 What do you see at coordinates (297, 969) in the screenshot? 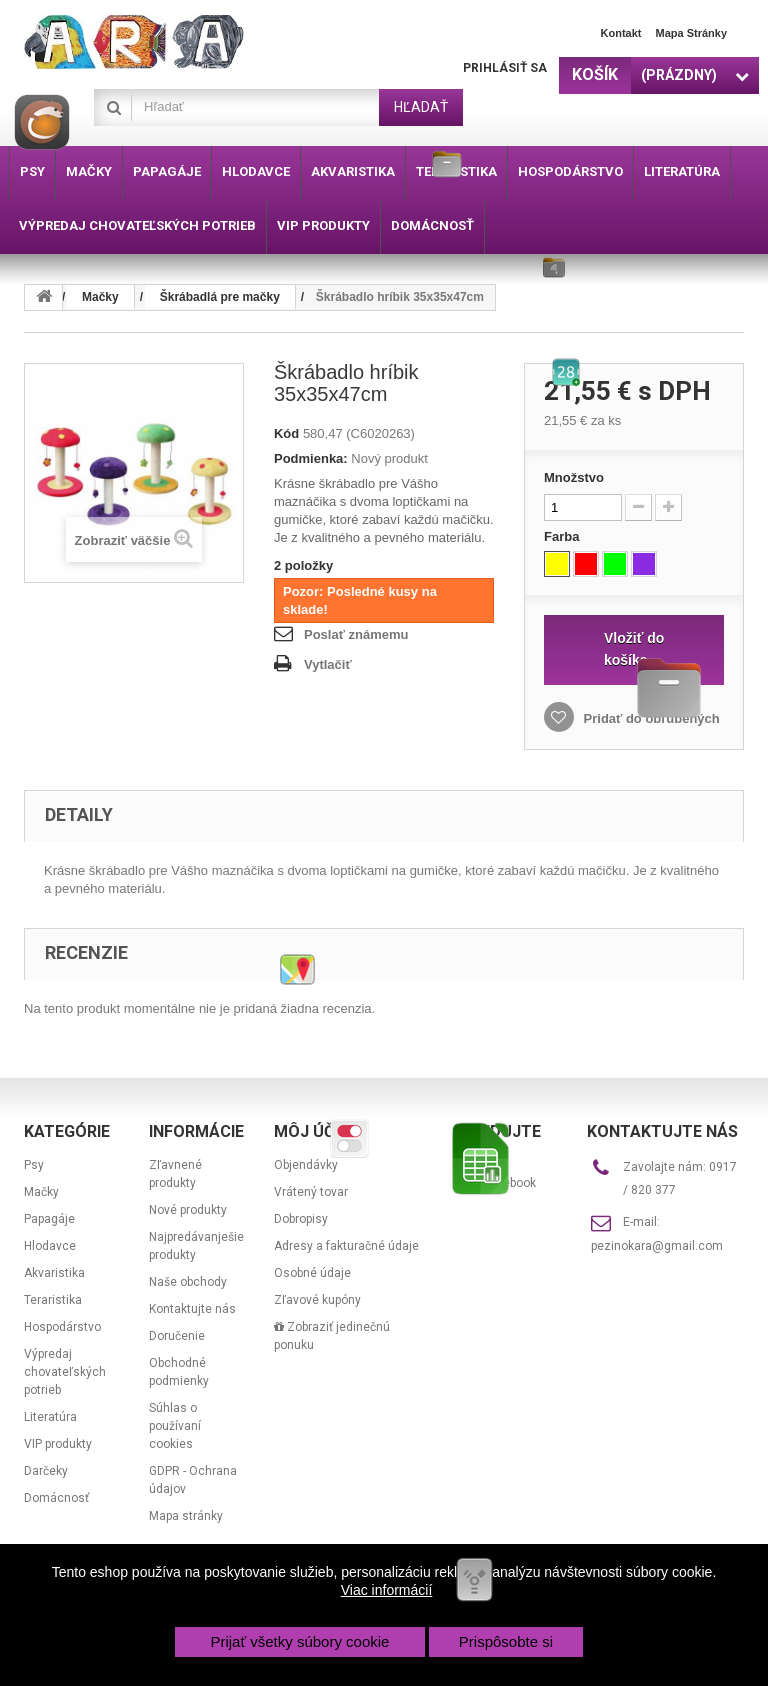
I see `open gnome maps application` at bounding box center [297, 969].